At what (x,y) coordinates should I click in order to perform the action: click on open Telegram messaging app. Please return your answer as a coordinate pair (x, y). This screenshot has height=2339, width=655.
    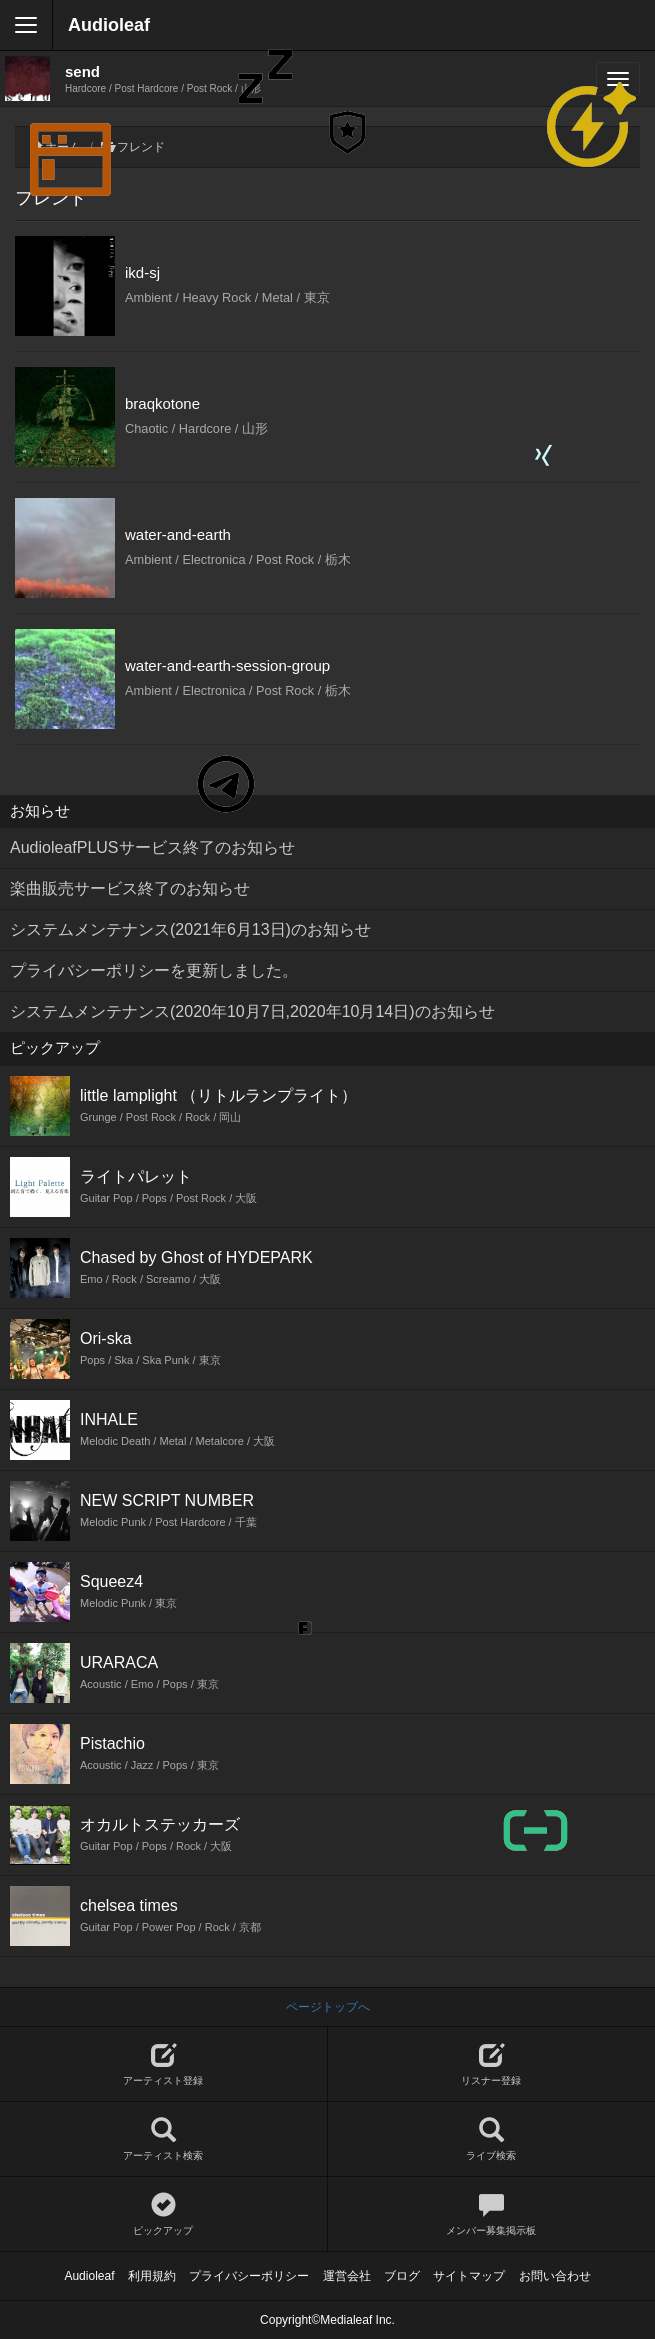
    Looking at the image, I should click on (226, 784).